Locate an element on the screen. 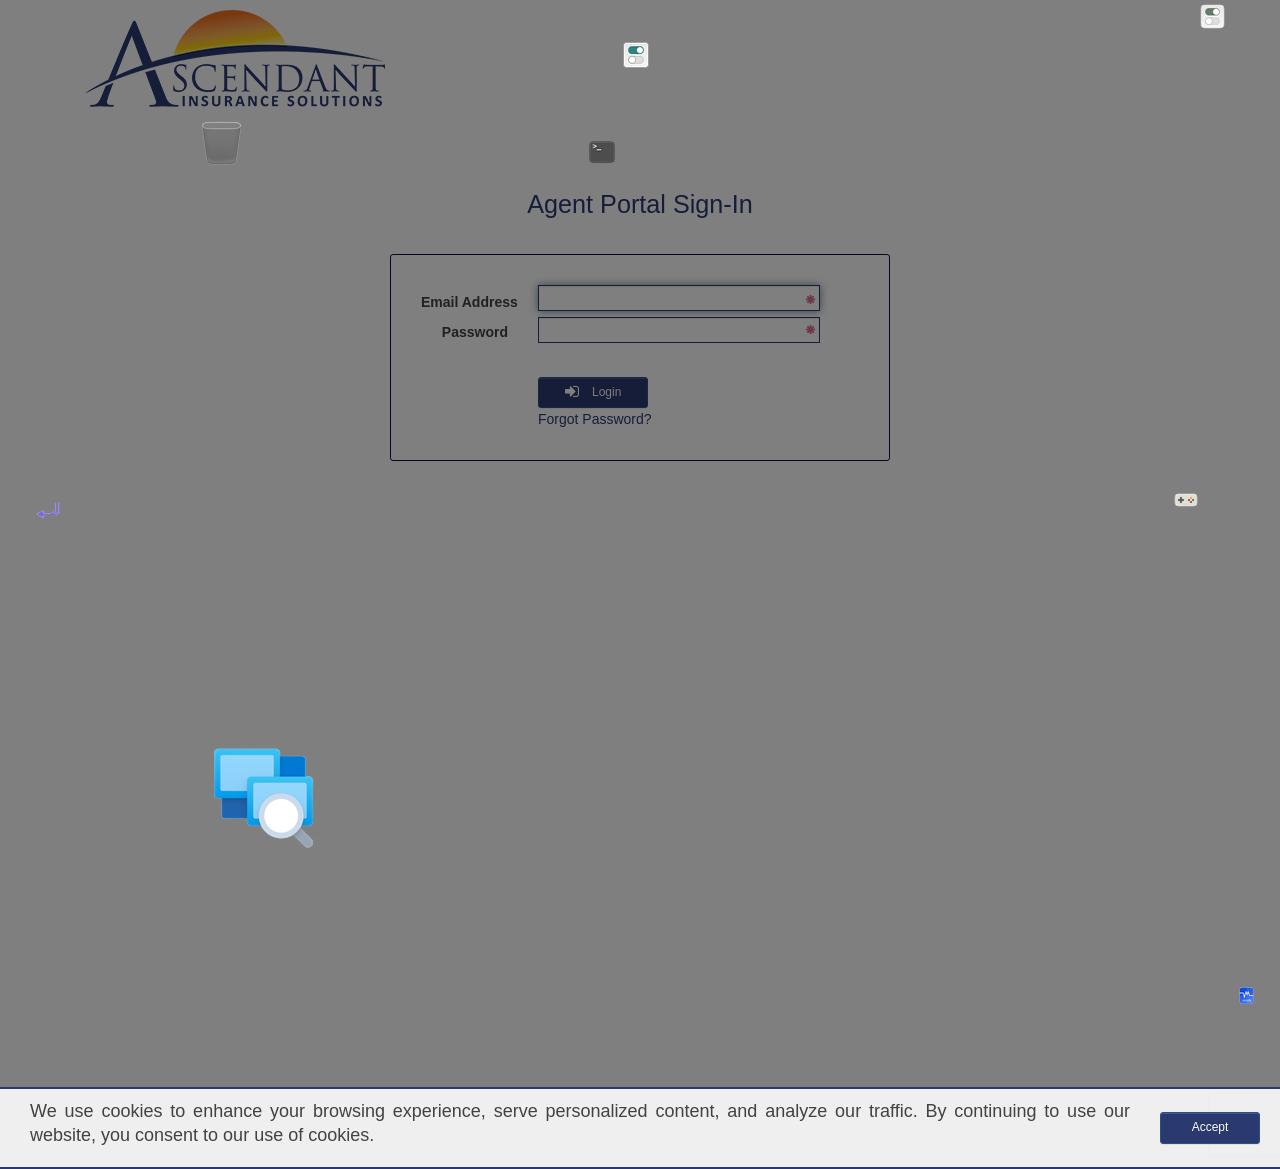 This screenshot has width=1280, height=1169. reply to all recipients of an email is located at coordinates (48, 509).